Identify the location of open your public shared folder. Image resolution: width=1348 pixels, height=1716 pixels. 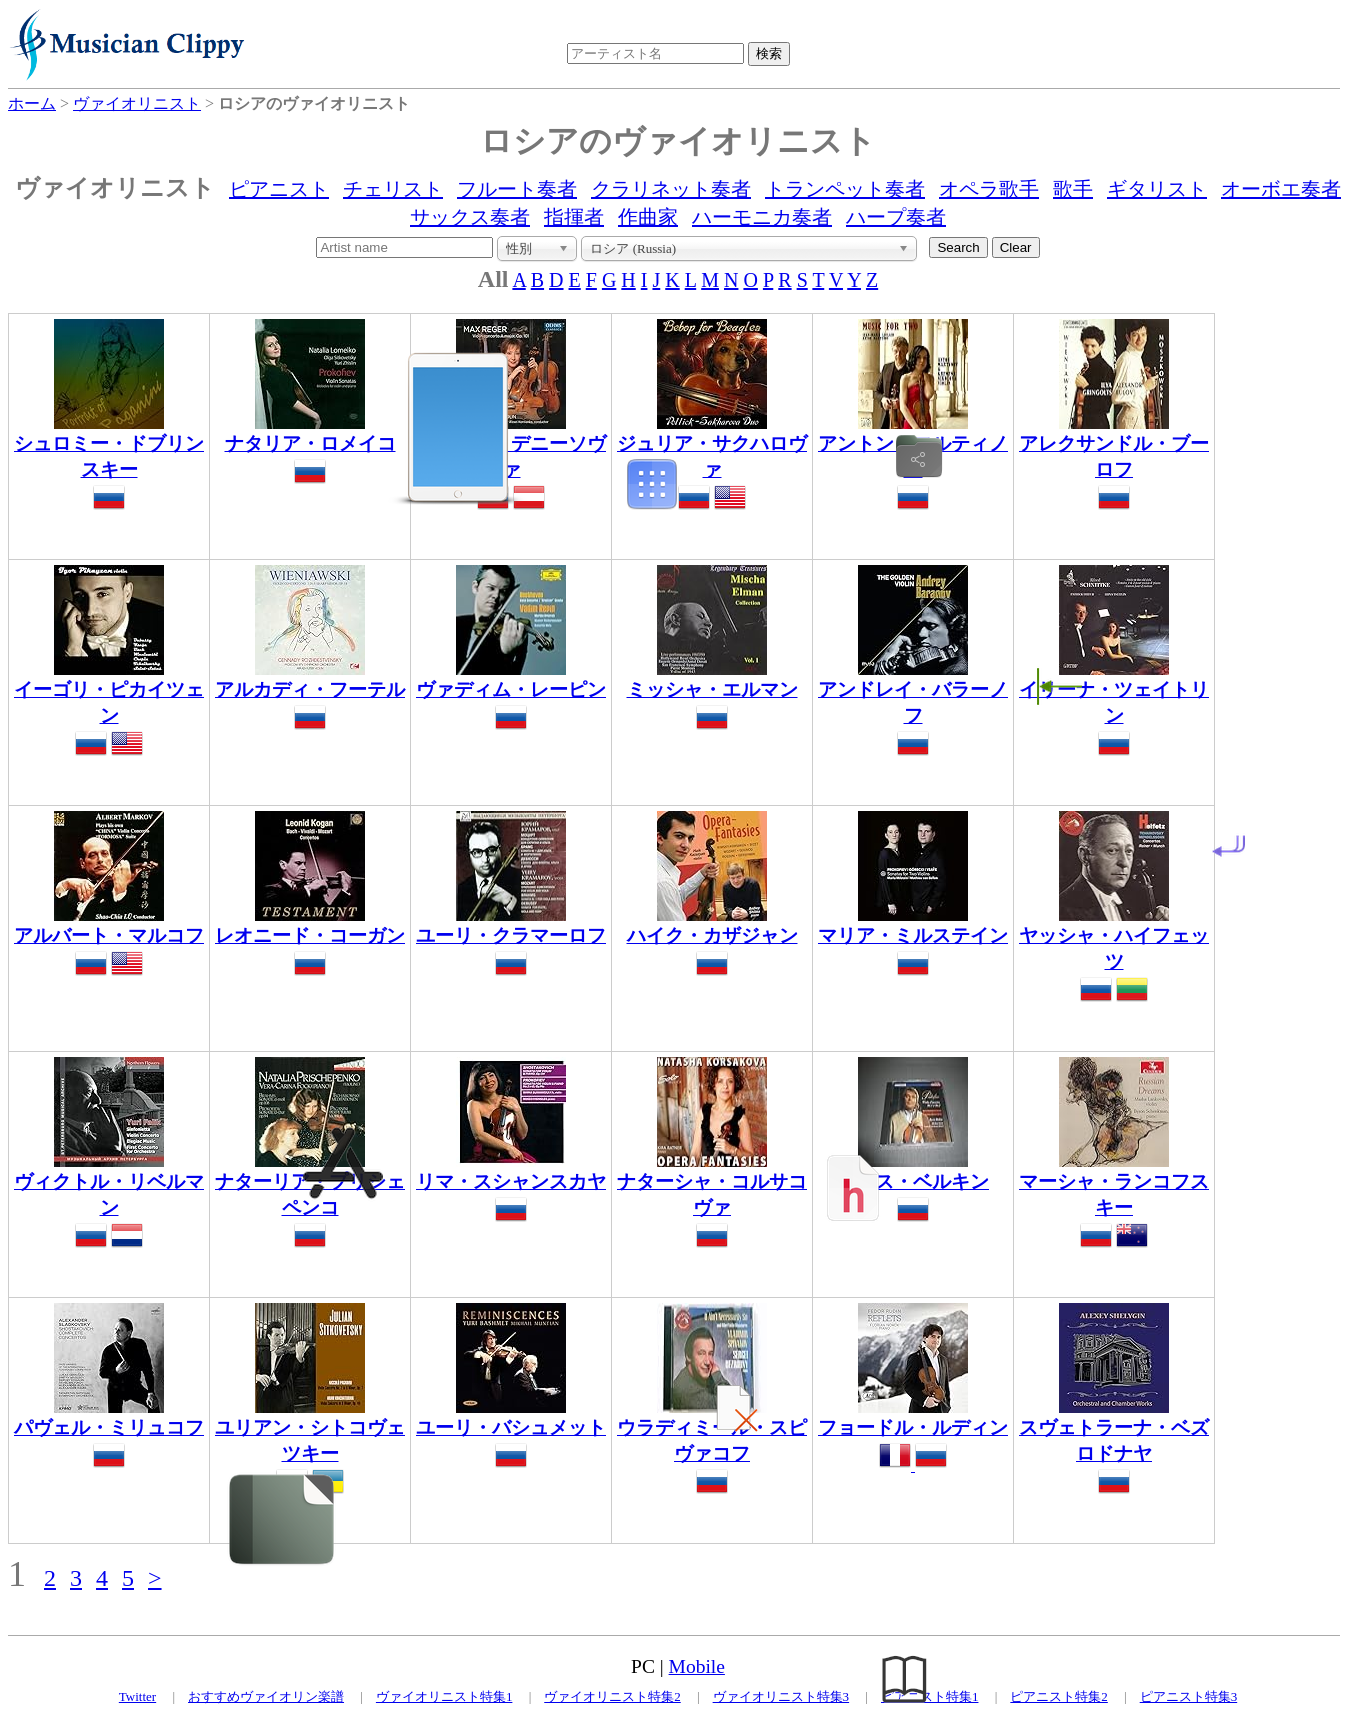
(919, 456).